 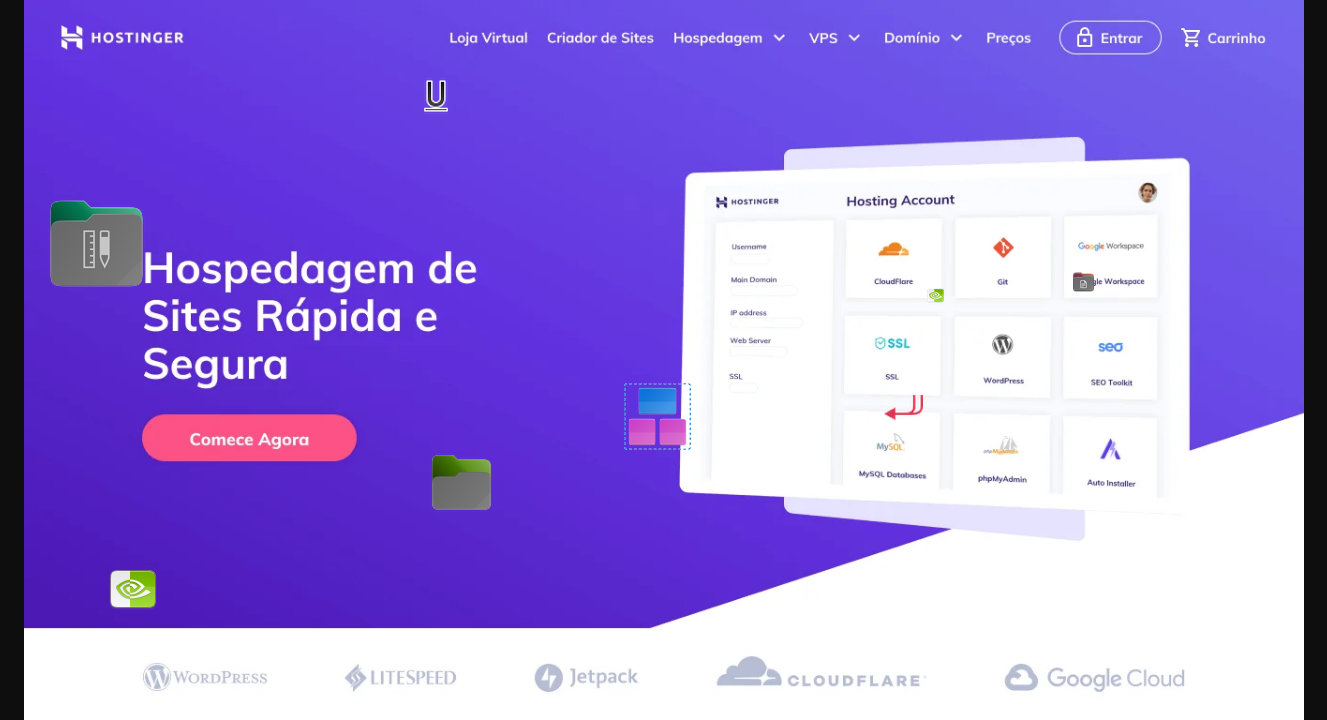 What do you see at coordinates (461, 482) in the screenshot?
I see `drop file here to move into folder` at bounding box center [461, 482].